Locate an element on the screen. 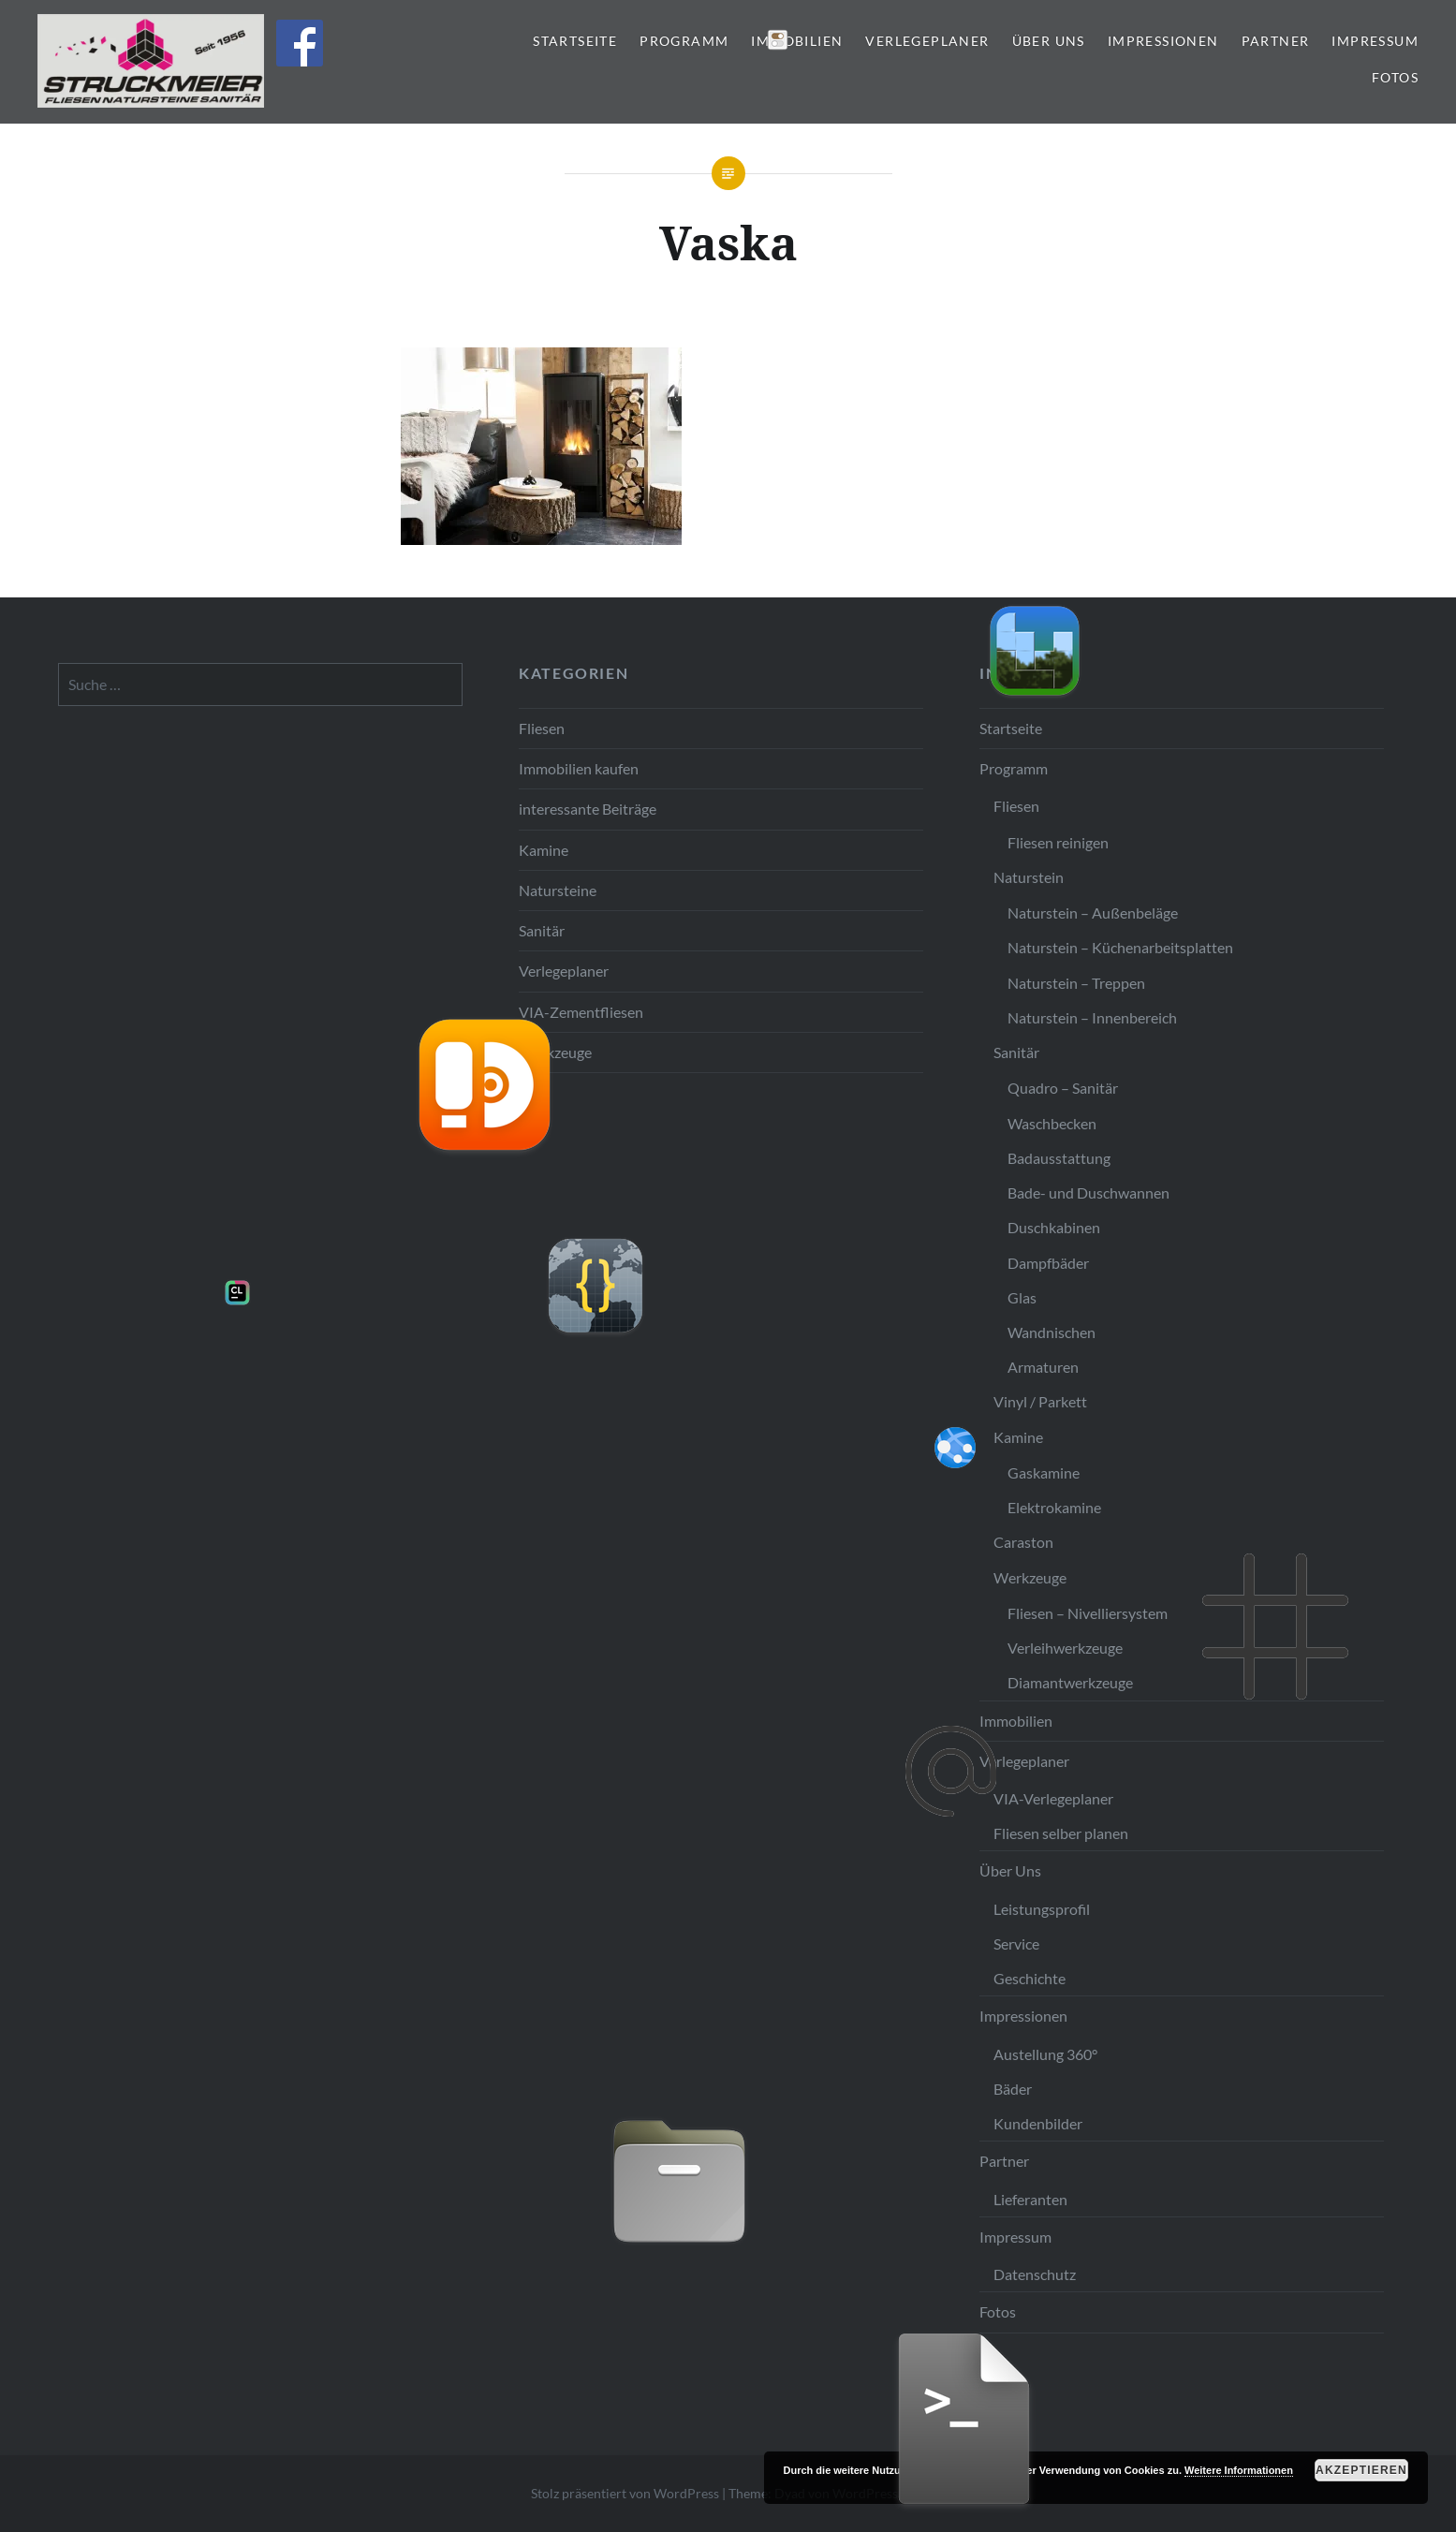  open the windows app store is located at coordinates (955, 1448).